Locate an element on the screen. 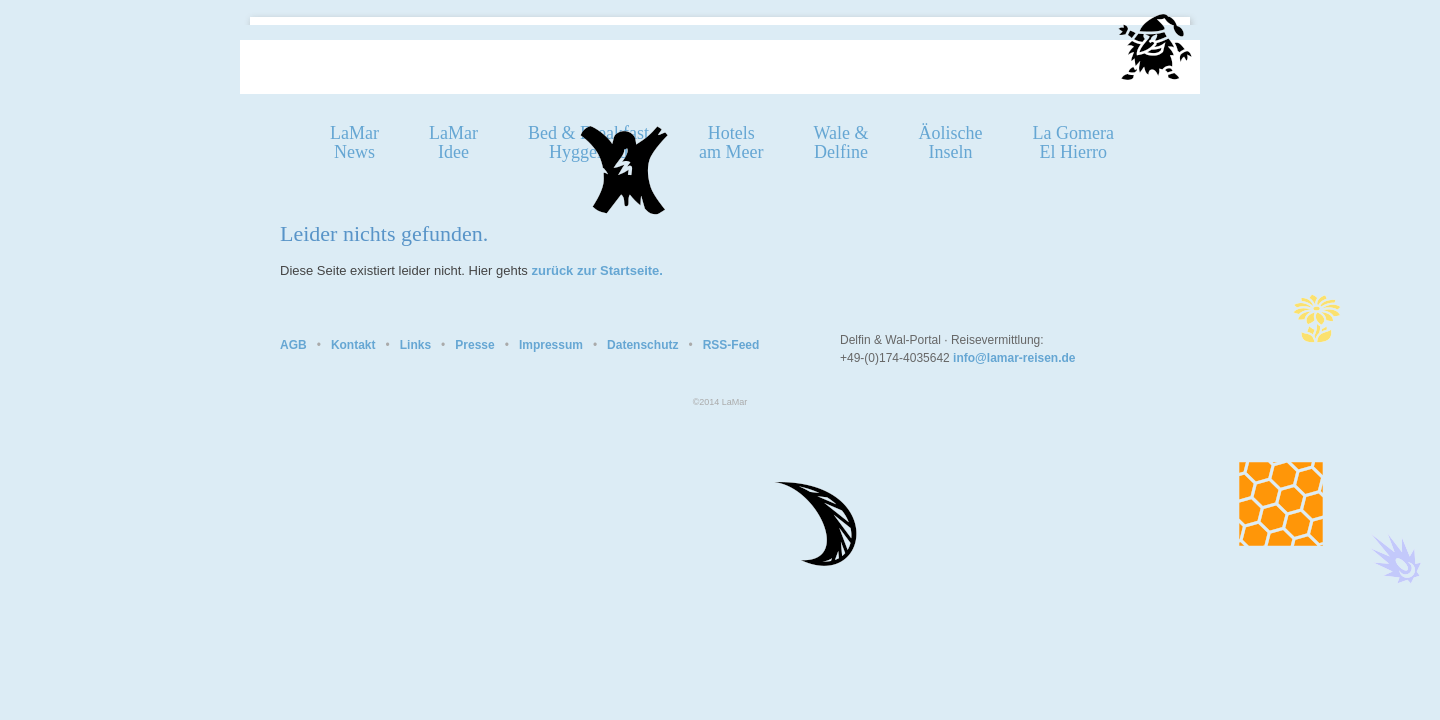 The width and height of the screenshot is (1440, 720). indicates a slash or cutting attack action is located at coordinates (816, 524).